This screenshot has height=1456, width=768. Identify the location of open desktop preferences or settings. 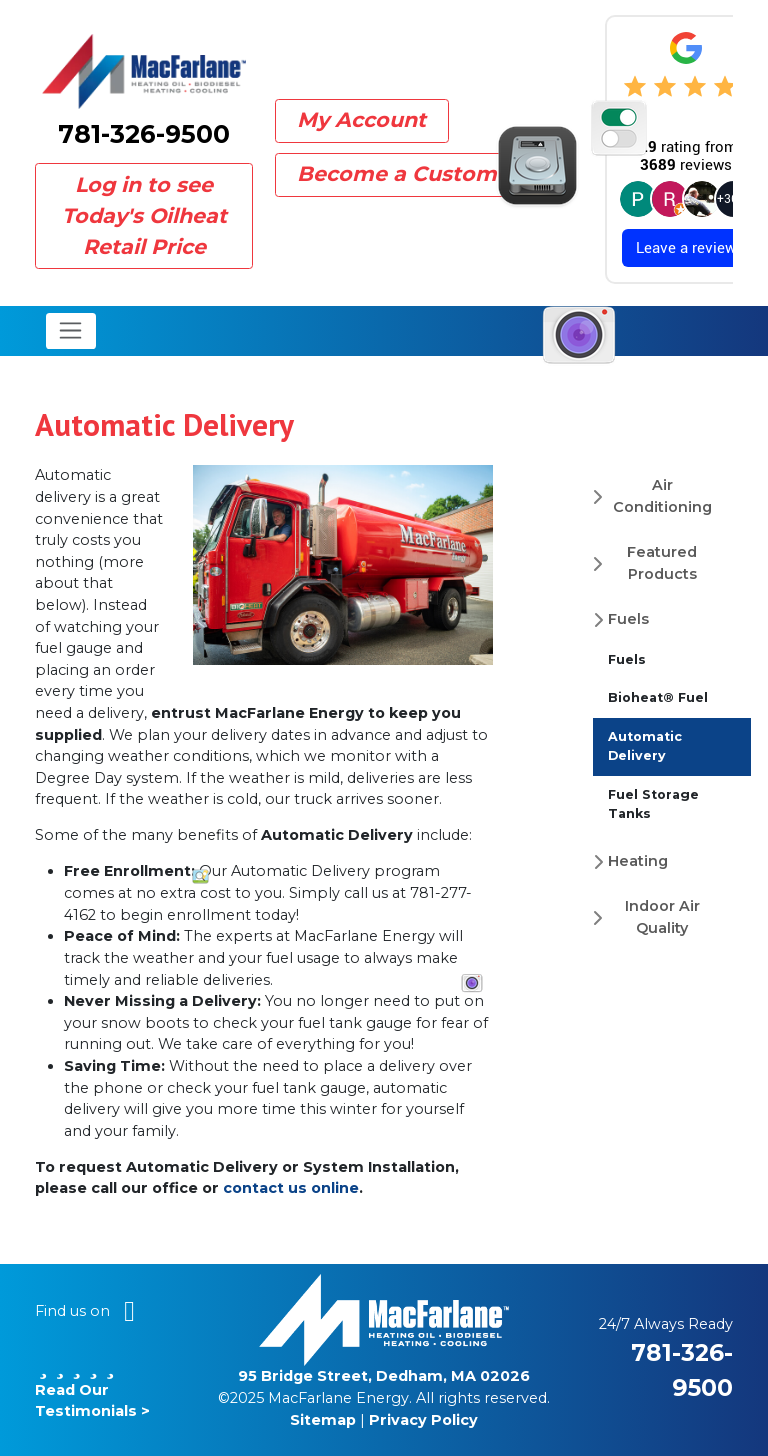
(619, 128).